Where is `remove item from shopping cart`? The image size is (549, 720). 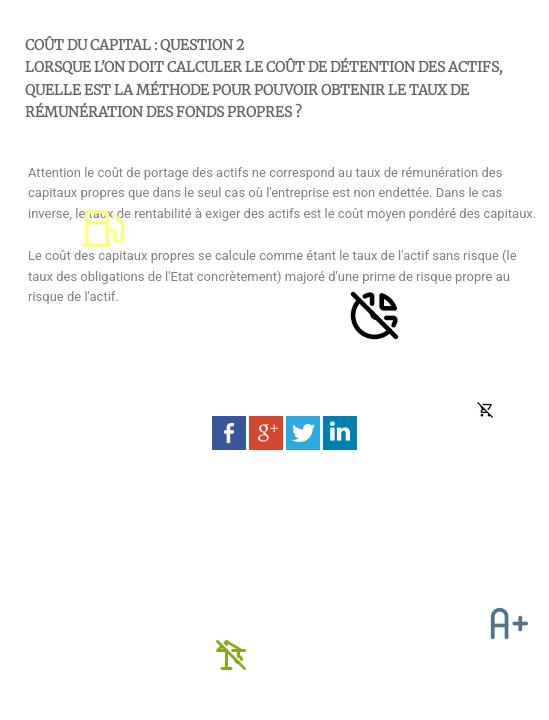
remove item from shopping cart is located at coordinates (485, 409).